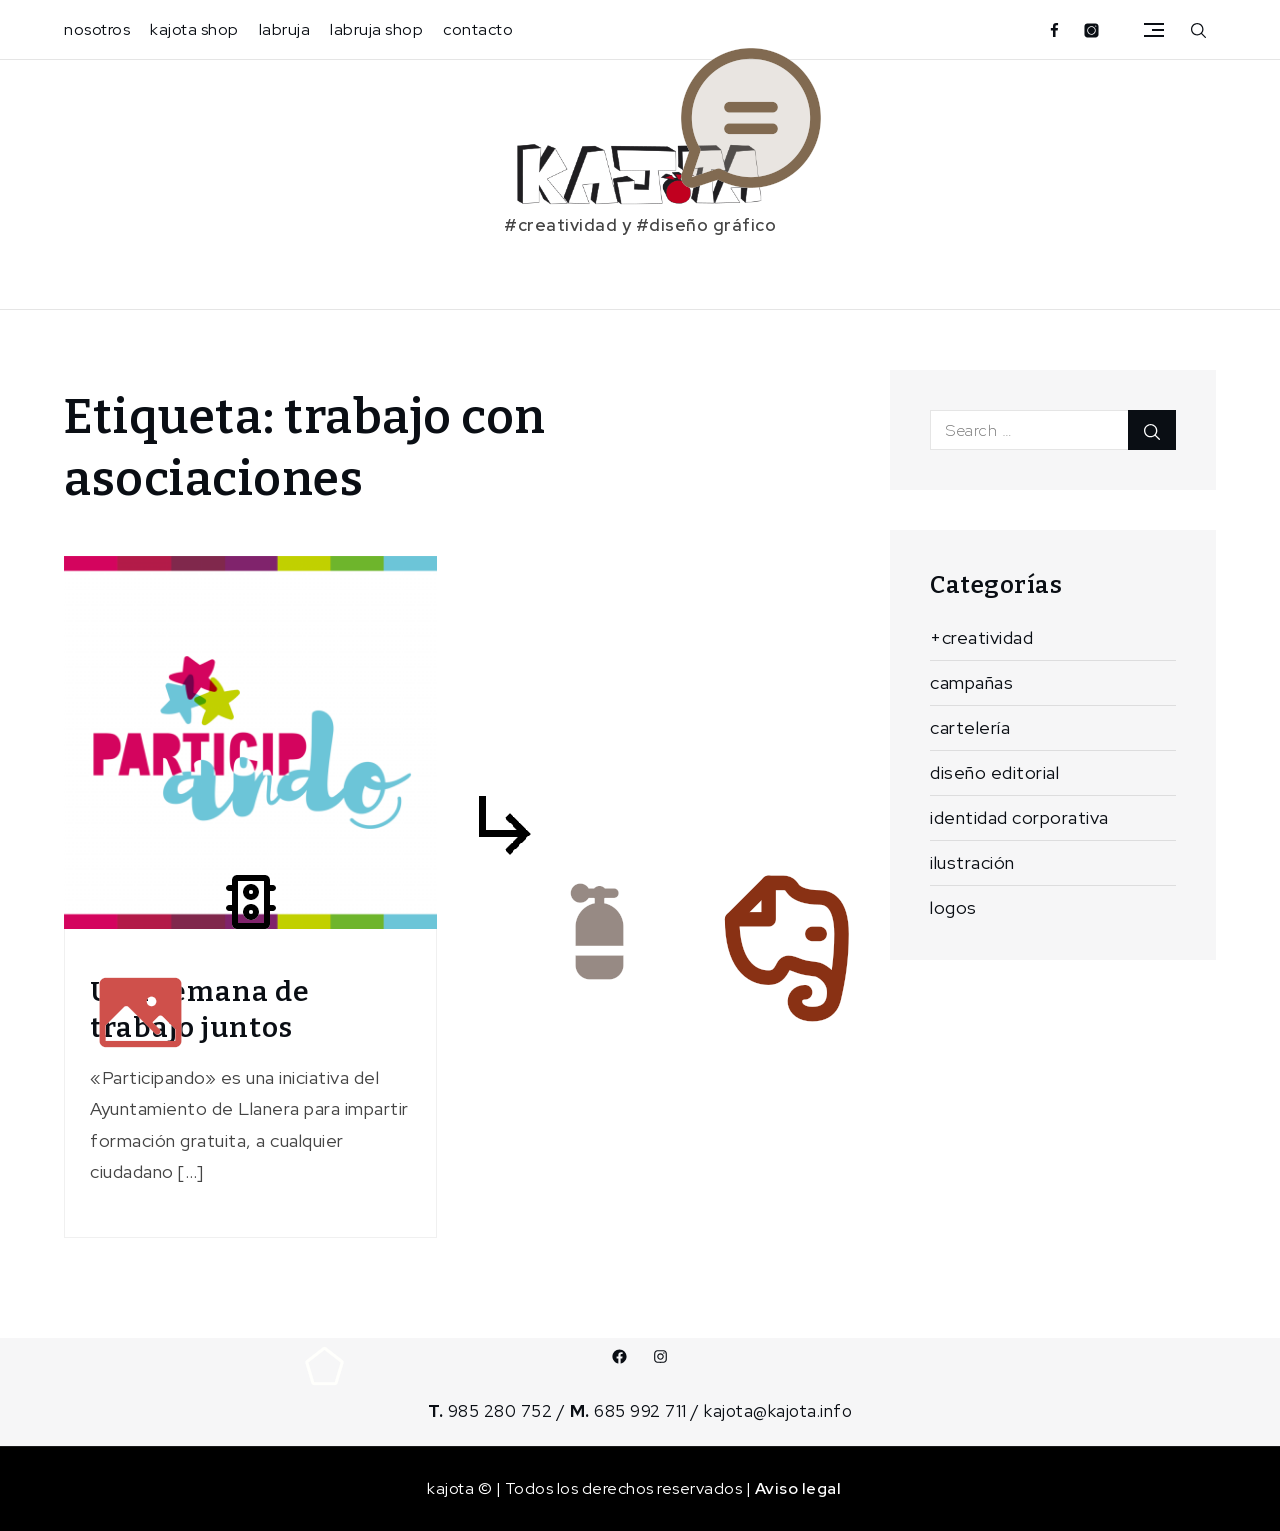  Describe the element at coordinates (751, 118) in the screenshot. I see `open chat or messaging` at that location.